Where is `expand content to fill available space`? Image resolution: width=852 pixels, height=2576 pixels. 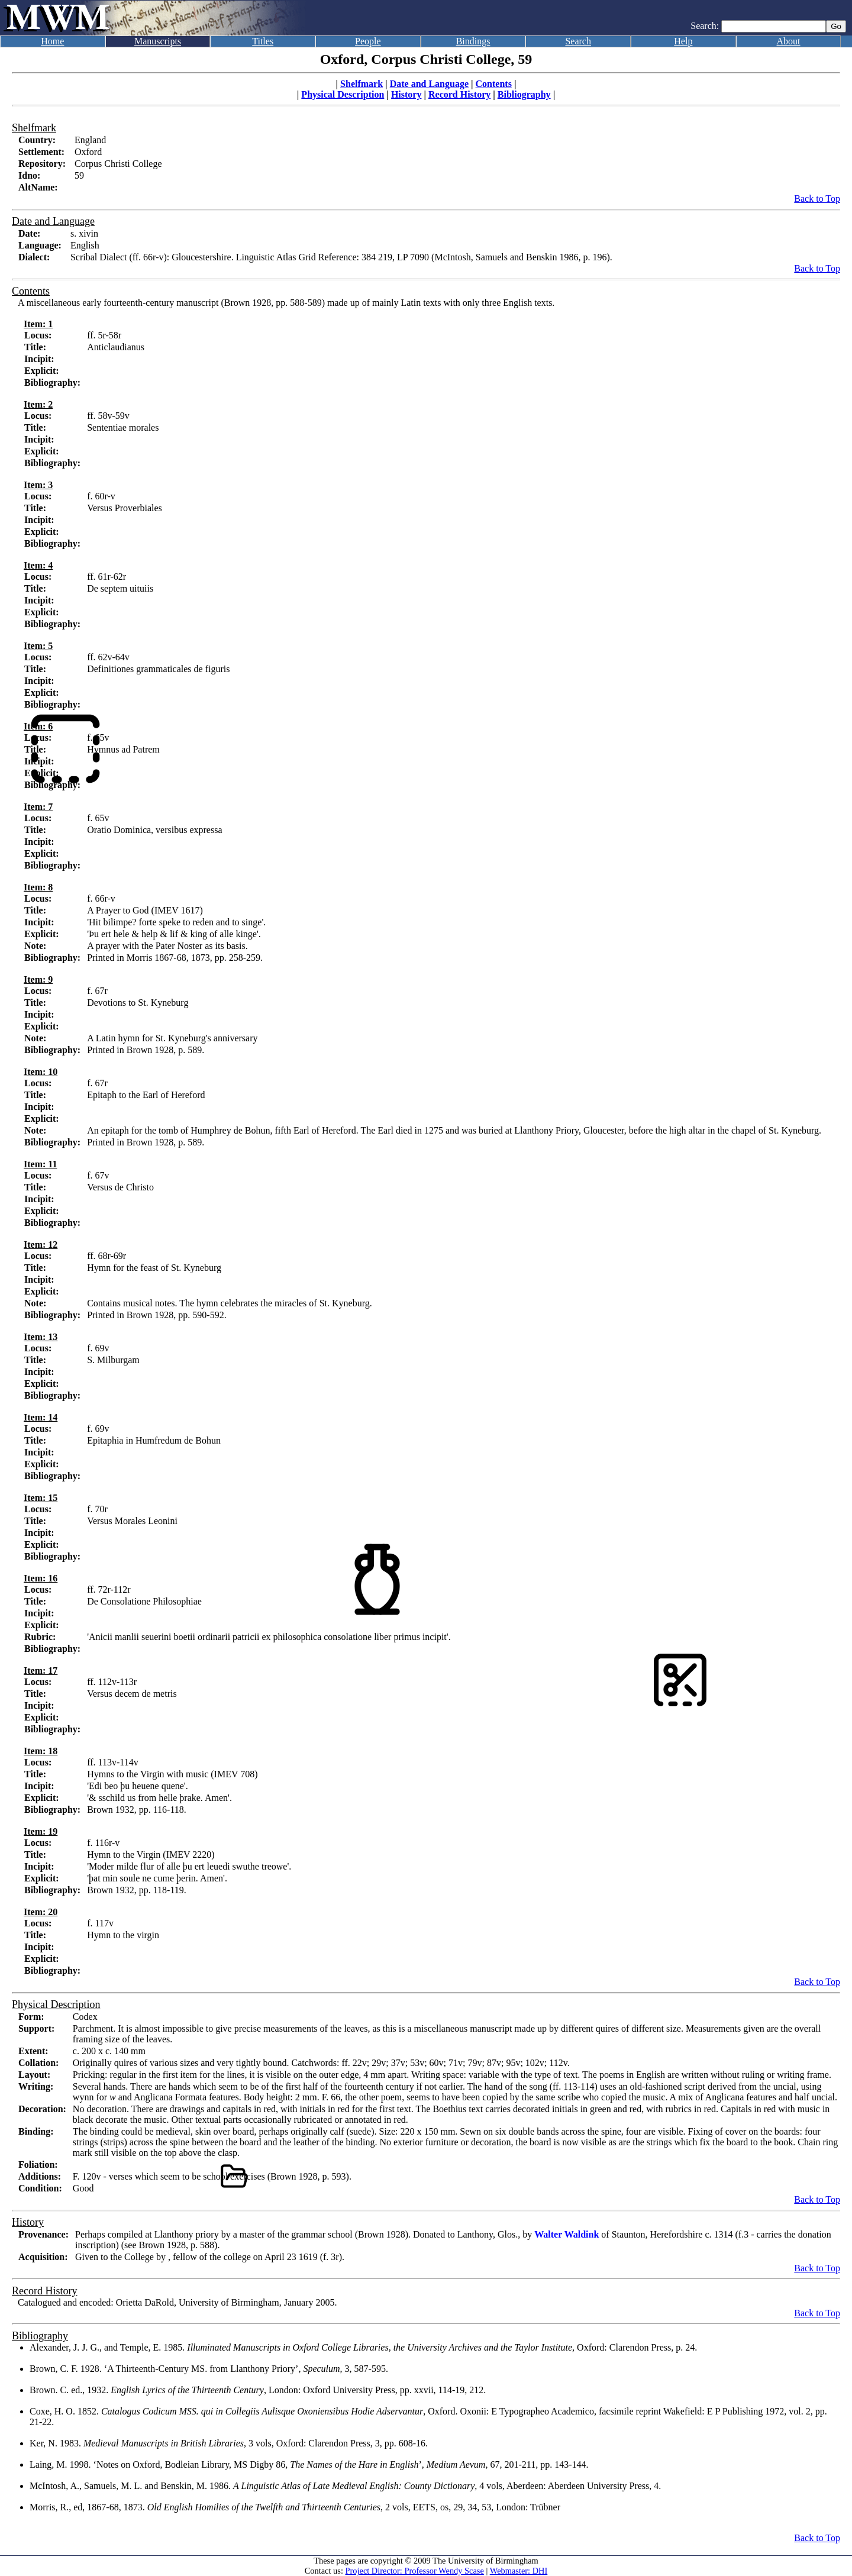 expand content to fill available space is located at coordinates (65, 748).